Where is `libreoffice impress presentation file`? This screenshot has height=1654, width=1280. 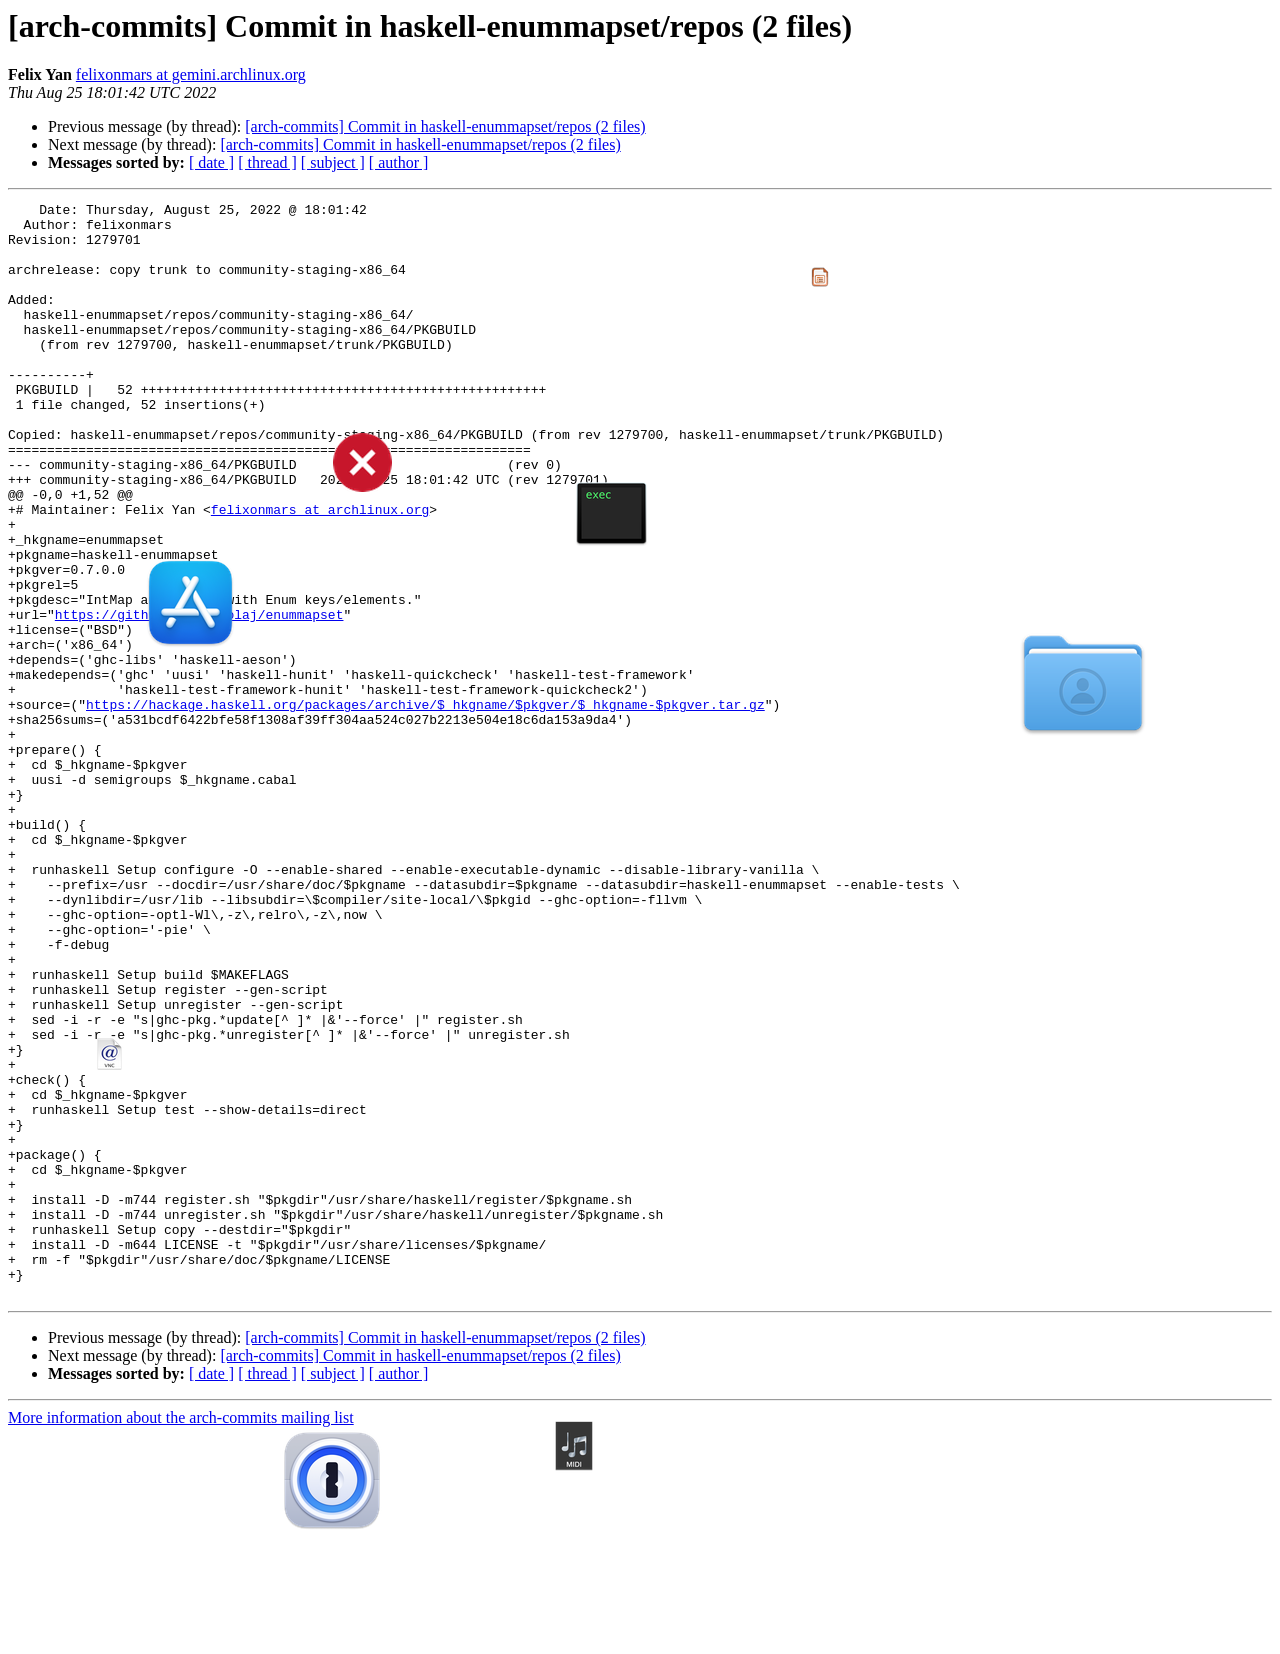
libreoffice impress presentation file is located at coordinates (820, 277).